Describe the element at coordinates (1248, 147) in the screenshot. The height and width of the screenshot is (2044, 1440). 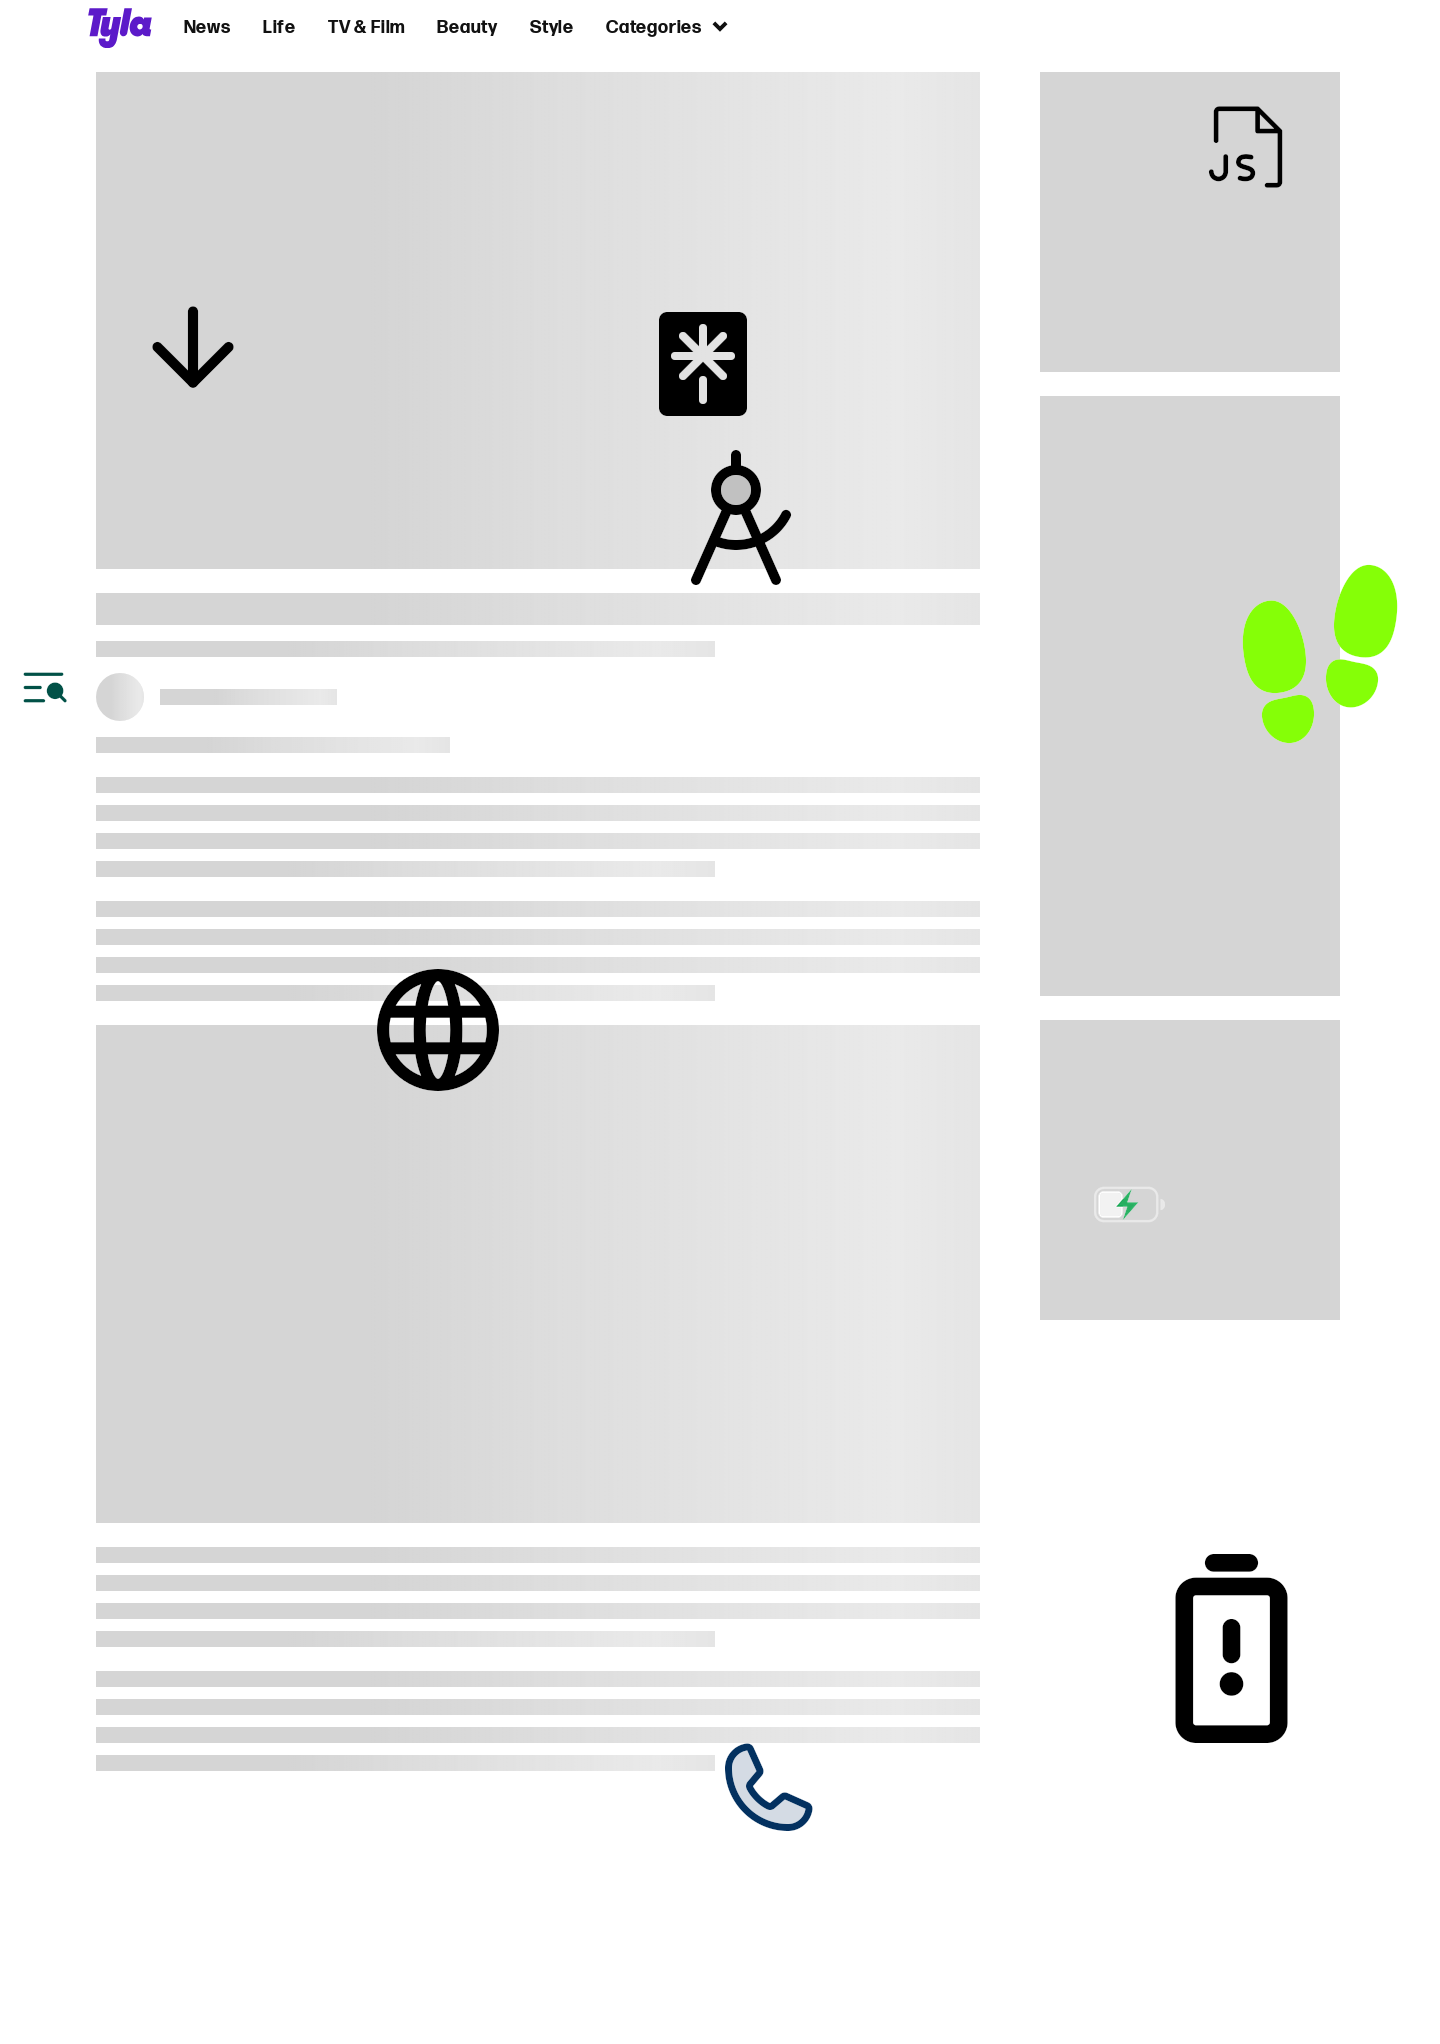
I see `javascript file in a project directory` at that location.